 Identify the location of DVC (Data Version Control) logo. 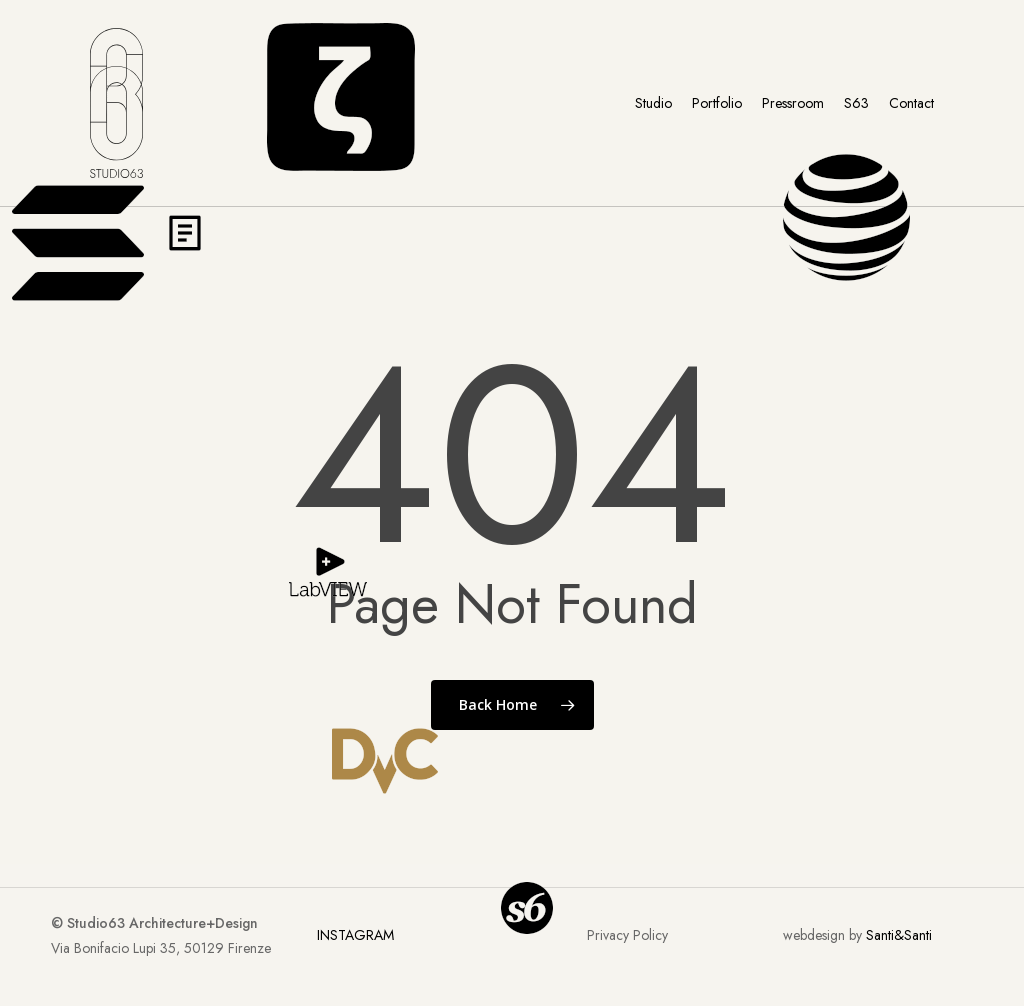
(385, 761).